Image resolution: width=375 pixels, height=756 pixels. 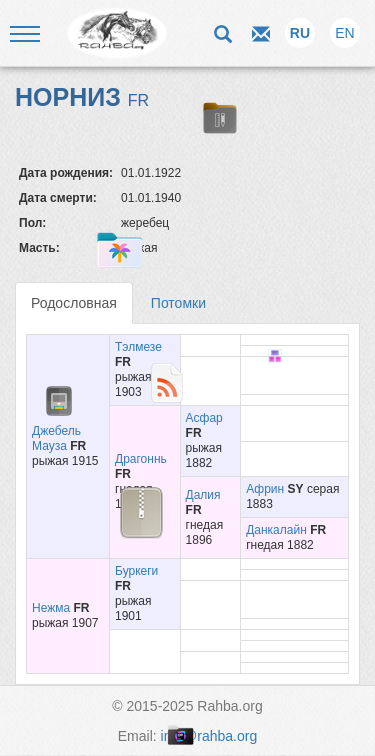 What do you see at coordinates (167, 383) in the screenshot?
I see `an RSS feed file or subscription document` at bounding box center [167, 383].